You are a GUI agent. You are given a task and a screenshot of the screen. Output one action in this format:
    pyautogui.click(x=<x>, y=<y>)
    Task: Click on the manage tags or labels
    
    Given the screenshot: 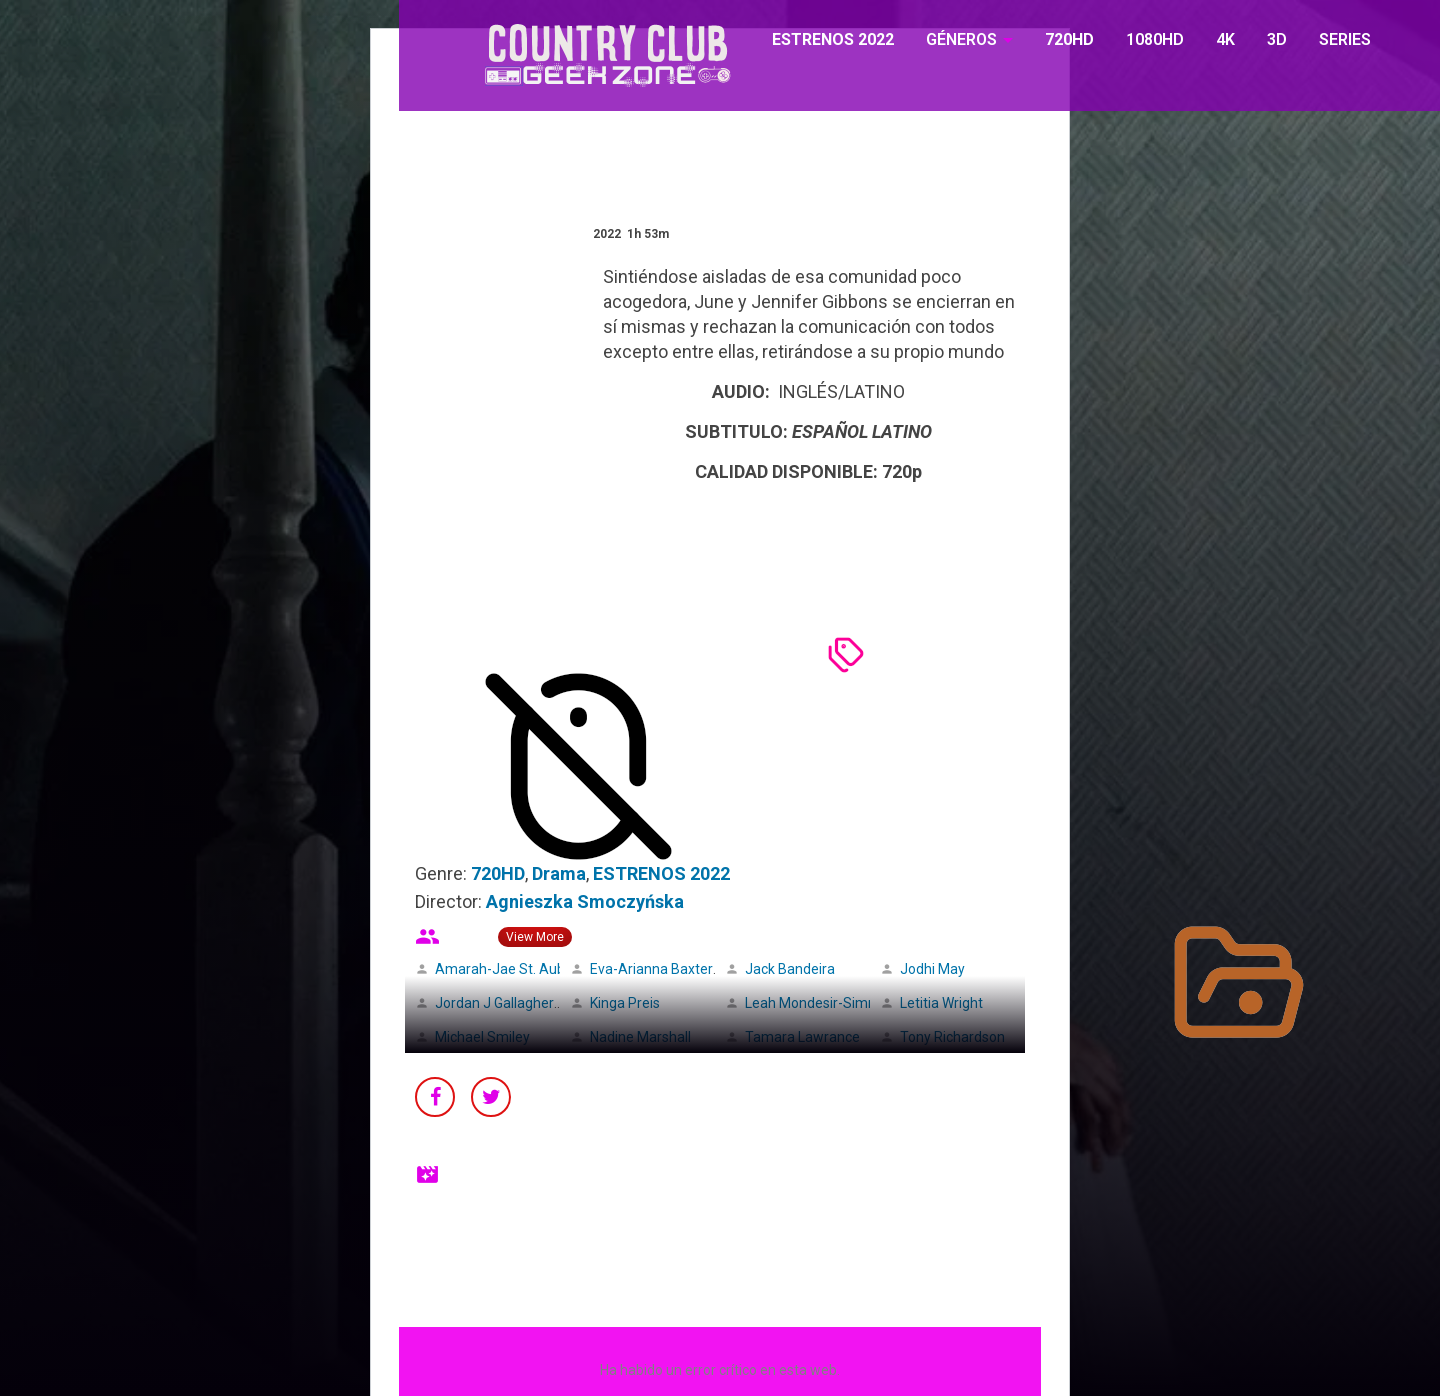 What is the action you would take?
    pyautogui.click(x=846, y=655)
    